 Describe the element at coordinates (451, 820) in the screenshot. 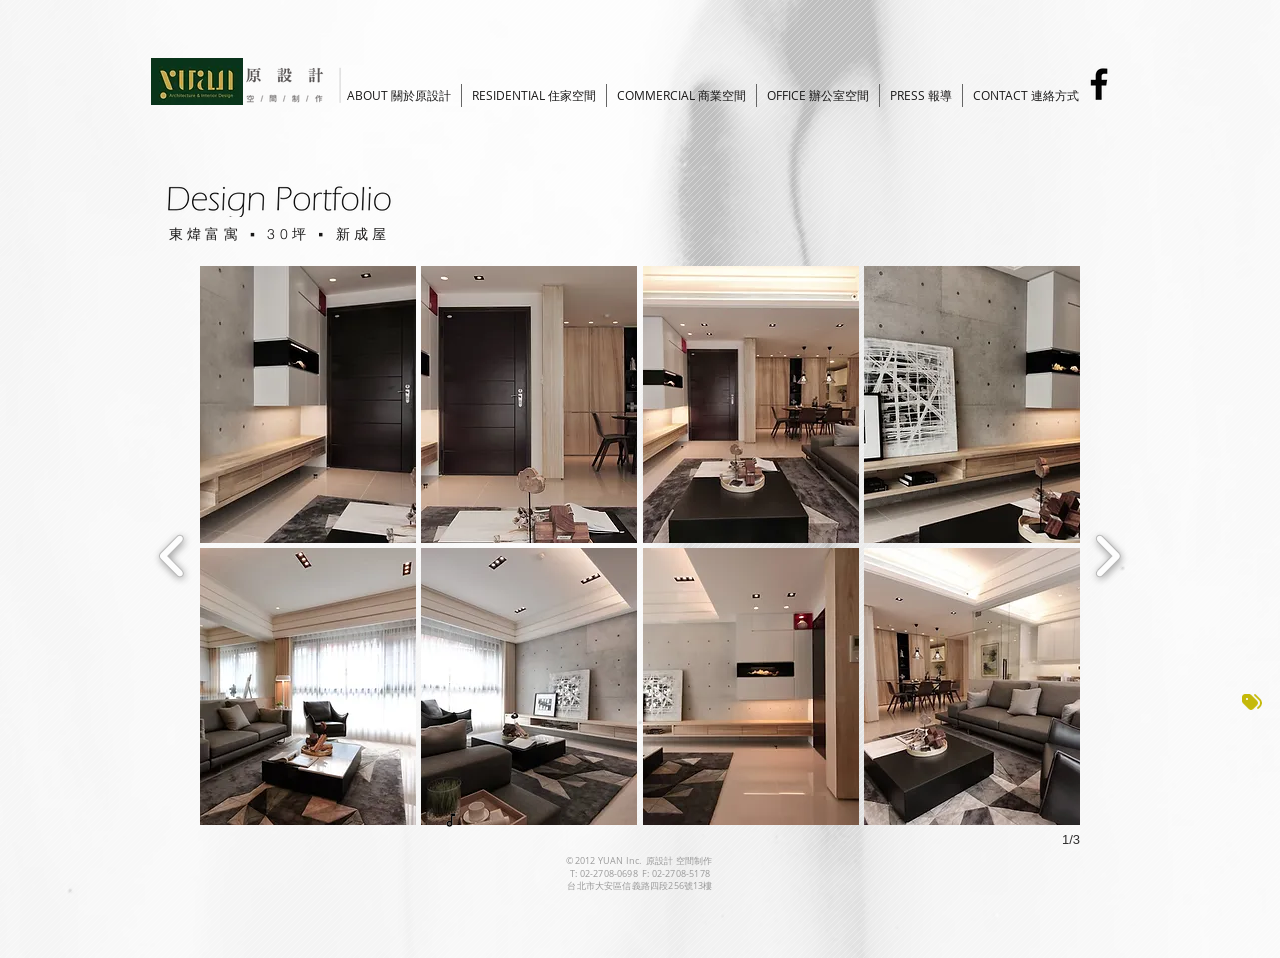

I see `access music or audio player` at that location.